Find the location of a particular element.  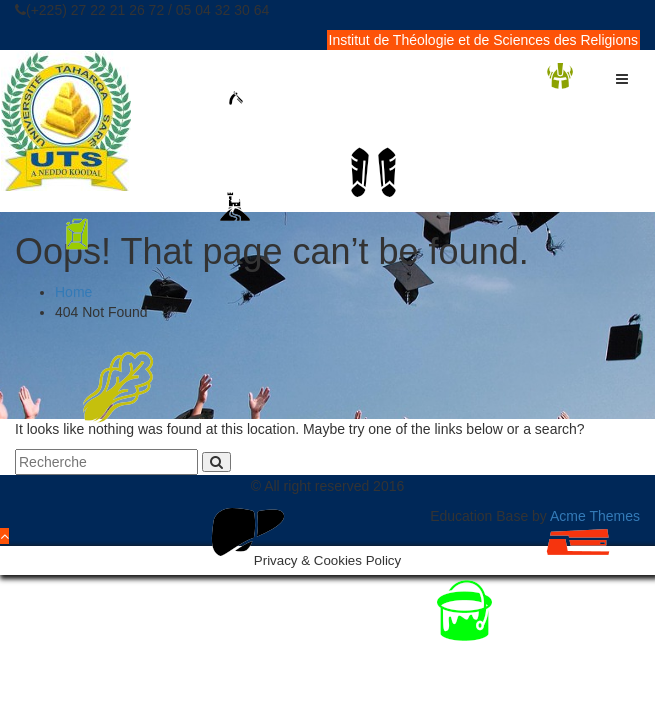

fill an area with color is located at coordinates (464, 610).